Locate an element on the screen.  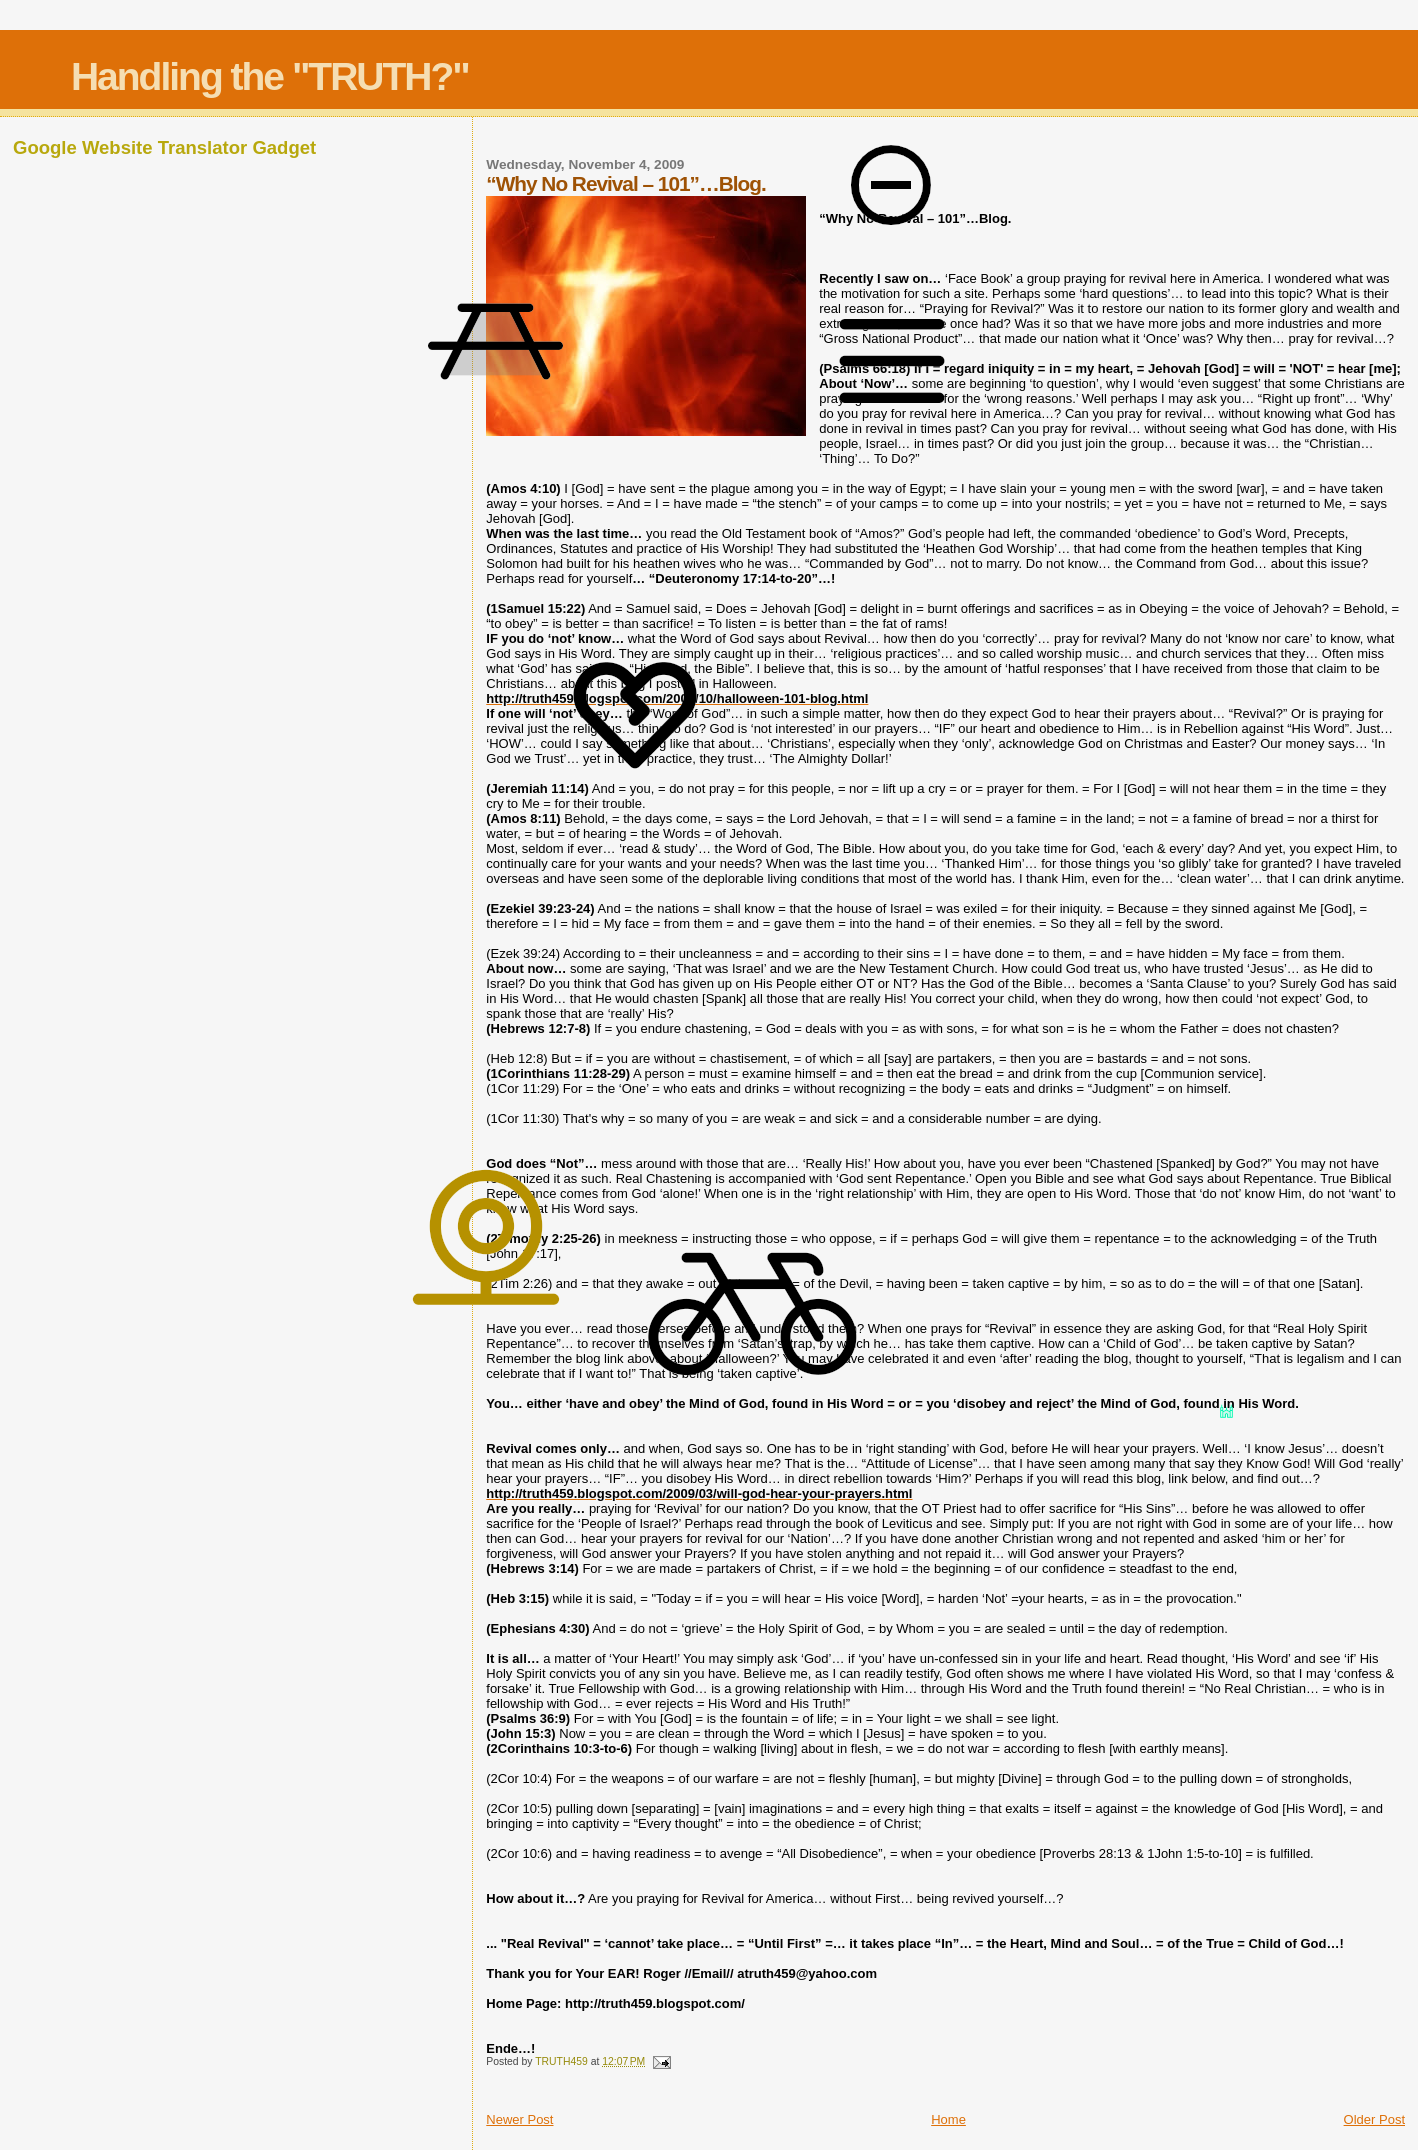
access bike rental or cycling options is located at coordinates (752, 1310).